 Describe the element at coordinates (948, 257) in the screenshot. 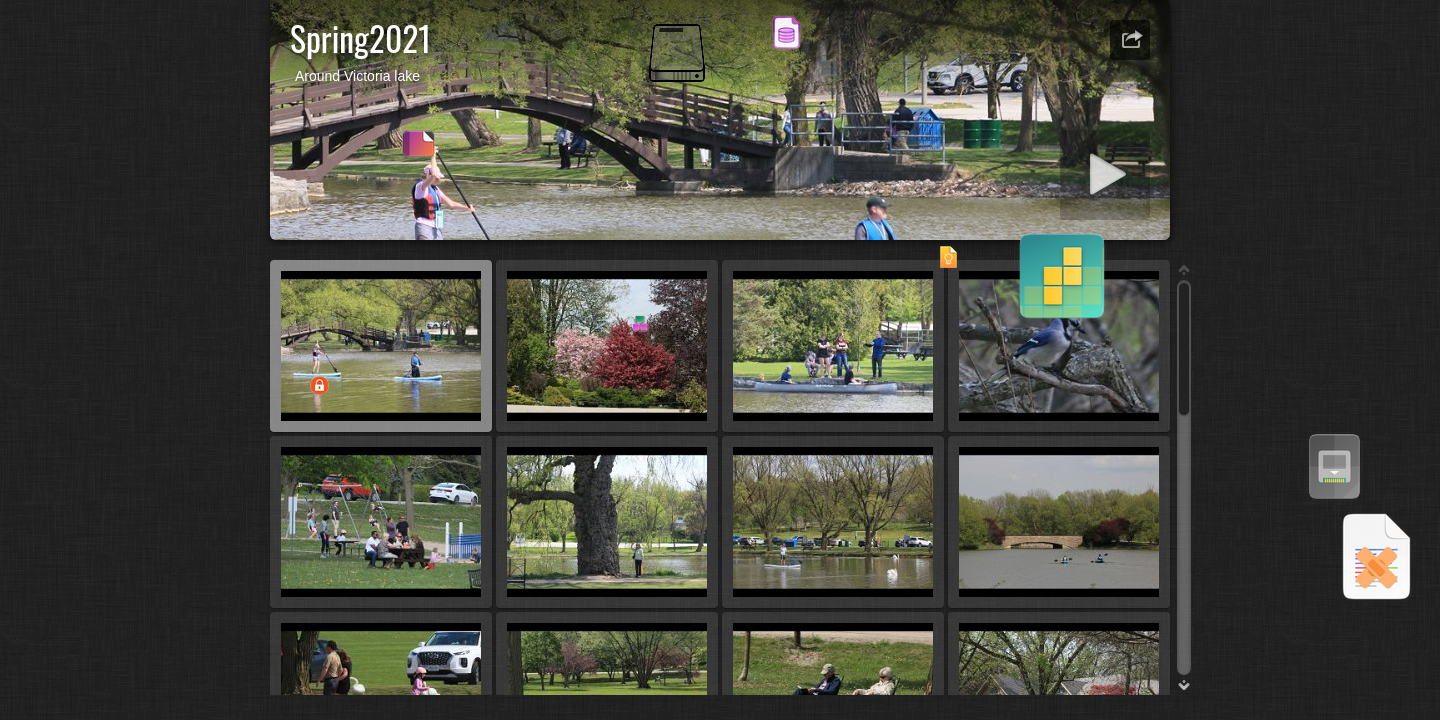

I see `open a google keep note file` at that location.